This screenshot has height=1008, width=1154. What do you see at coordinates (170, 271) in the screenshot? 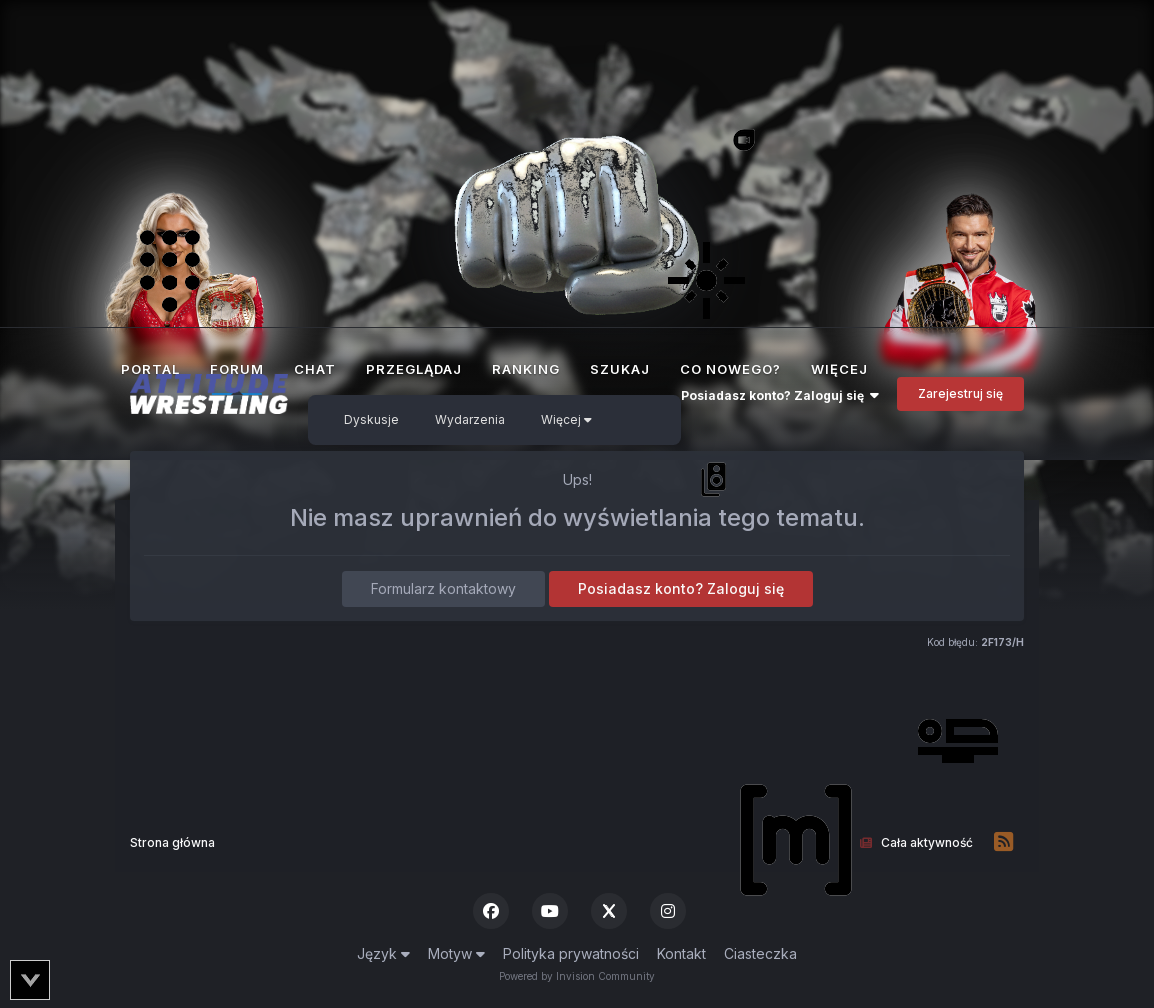
I see `open the phone dialpad` at bounding box center [170, 271].